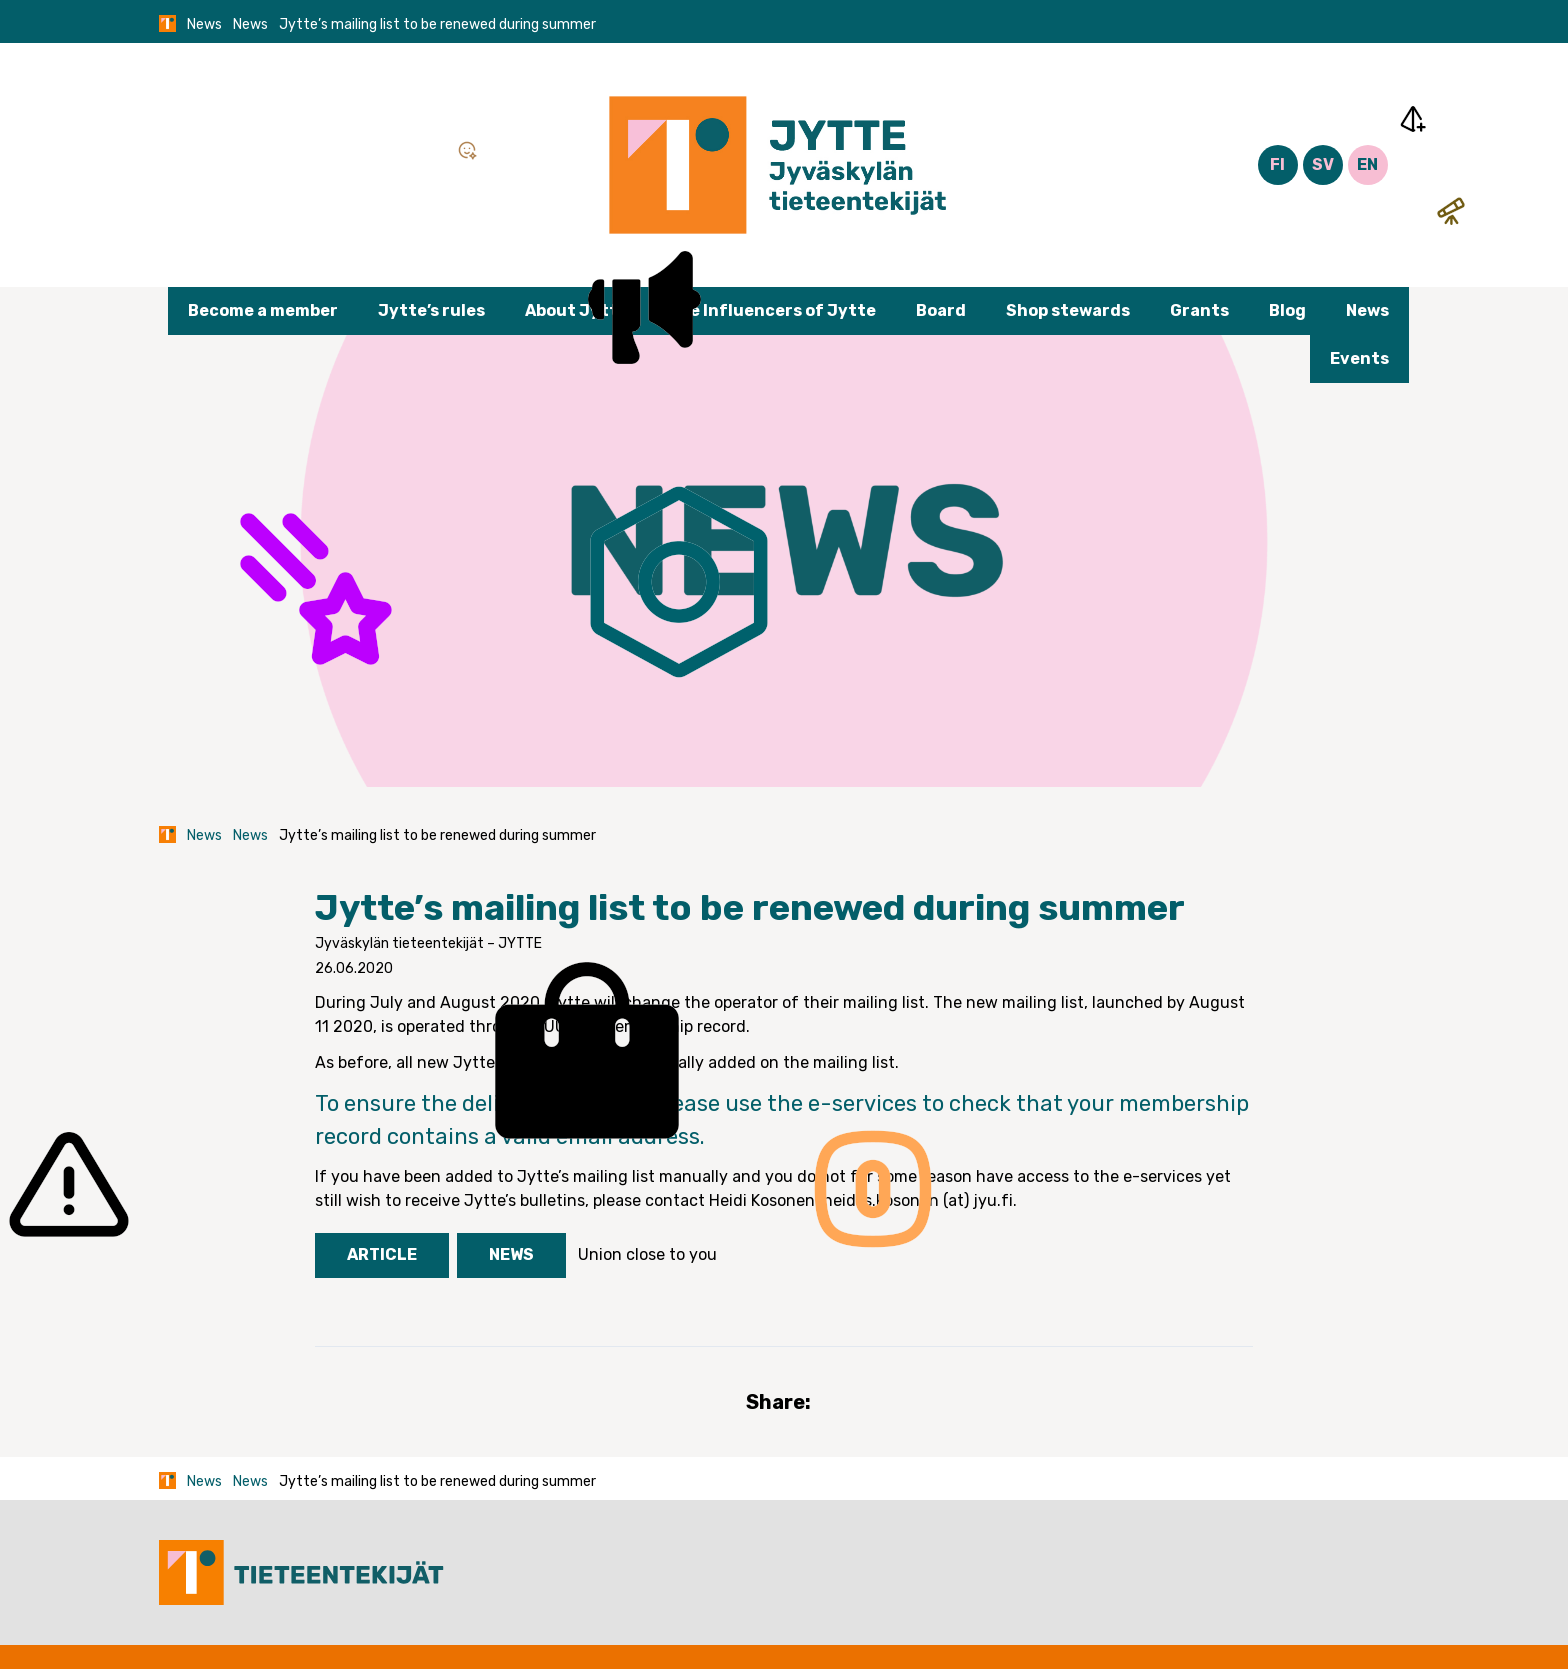 Image resolution: width=1568 pixels, height=1669 pixels. Describe the element at coordinates (679, 582) in the screenshot. I see `access hardware or mechanical settings` at that location.